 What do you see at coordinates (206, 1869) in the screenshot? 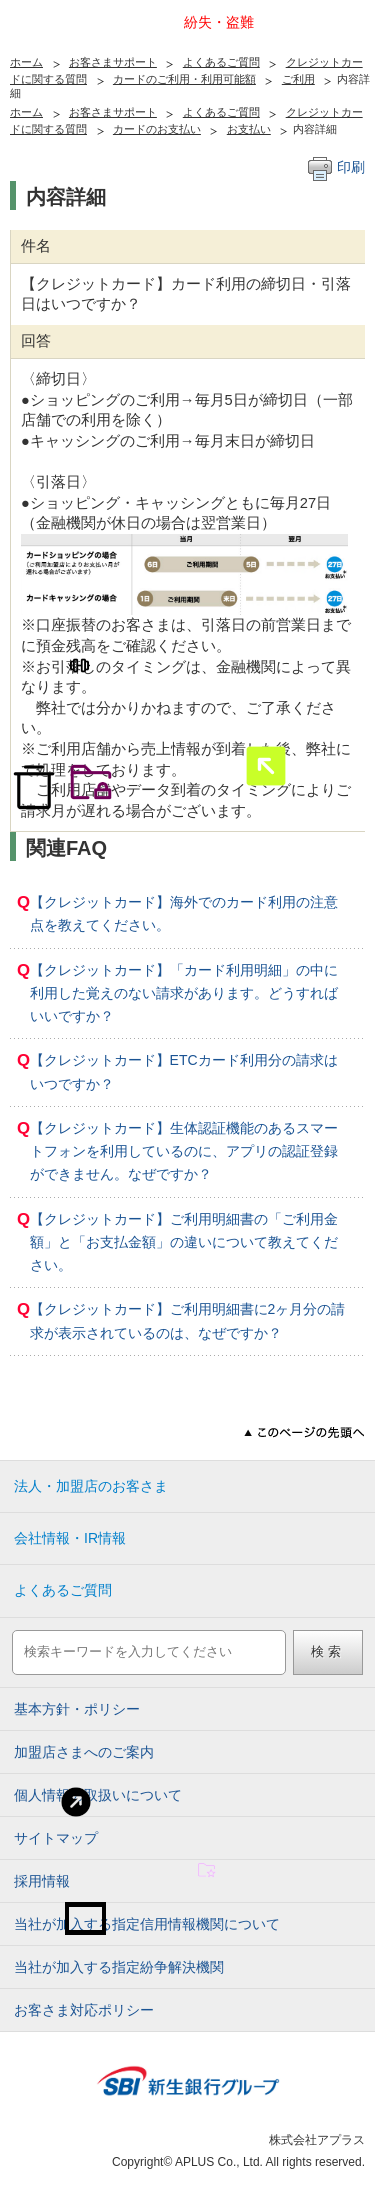
I see `access your starred or favorite folders` at bounding box center [206, 1869].